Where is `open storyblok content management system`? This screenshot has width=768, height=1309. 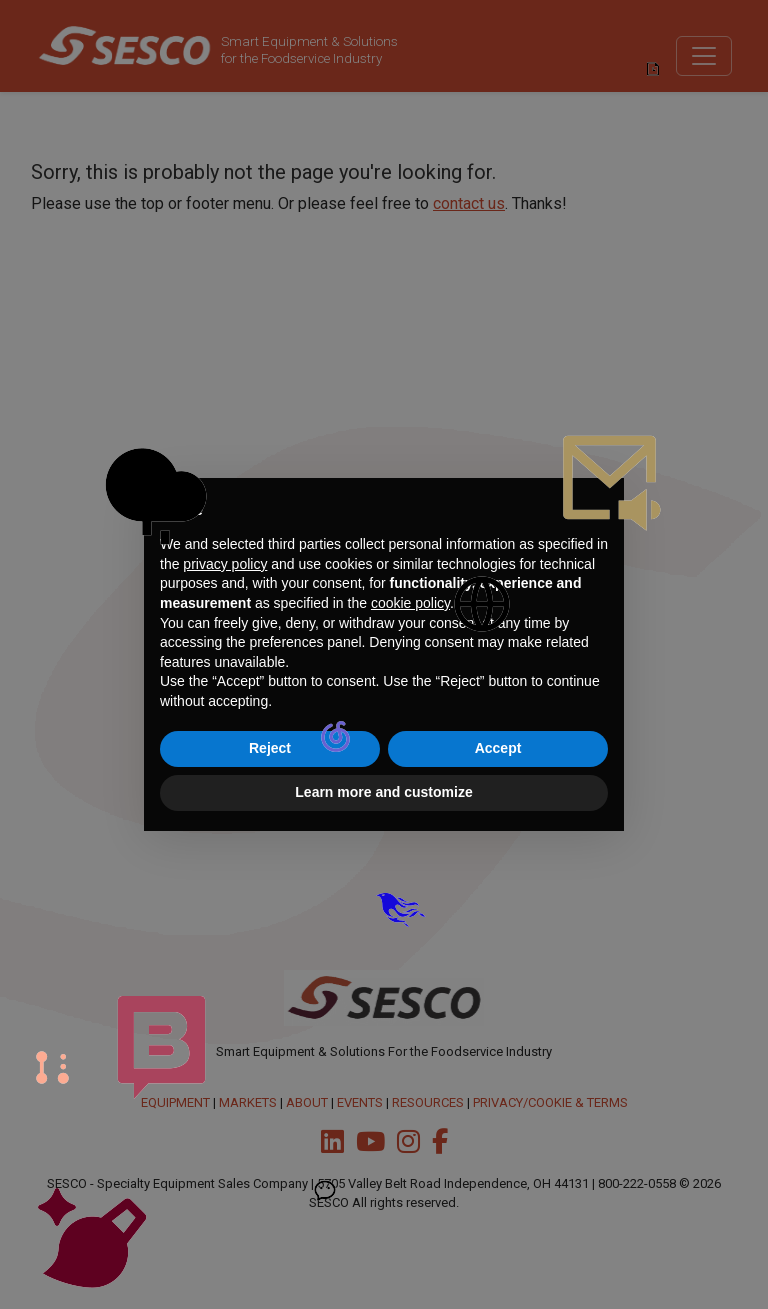 open storyblok content management system is located at coordinates (161, 1047).